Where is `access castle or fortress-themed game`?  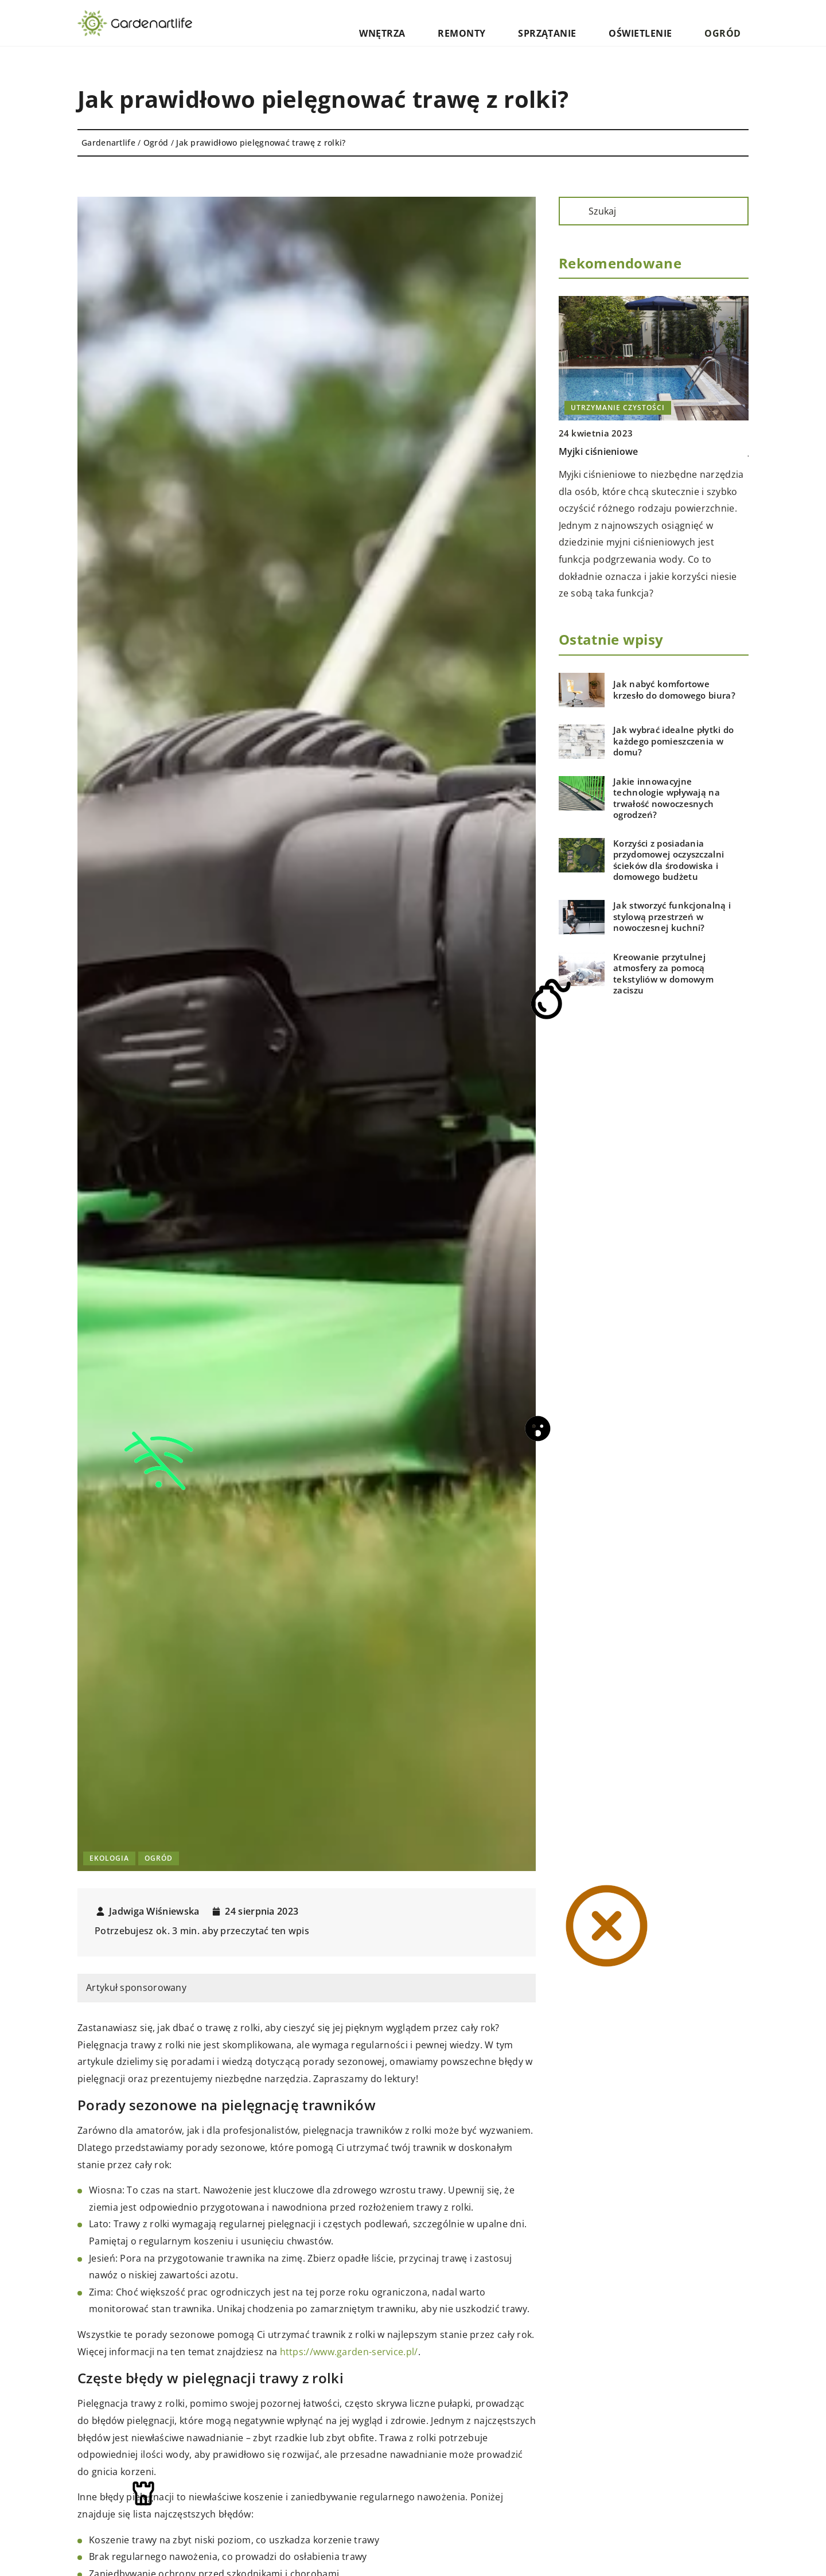
access castle or fortress-themed game is located at coordinates (143, 2493).